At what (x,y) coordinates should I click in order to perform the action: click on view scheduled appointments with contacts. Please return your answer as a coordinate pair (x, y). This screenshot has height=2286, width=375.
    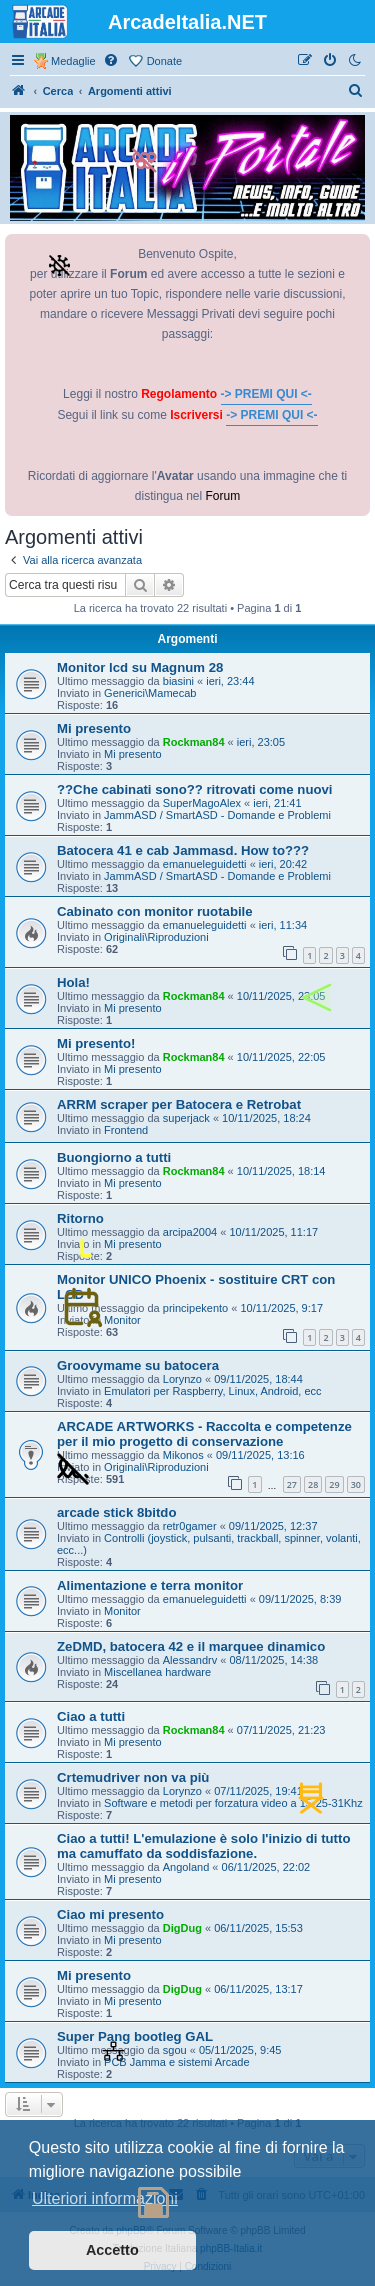
    Looking at the image, I should click on (81, 1306).